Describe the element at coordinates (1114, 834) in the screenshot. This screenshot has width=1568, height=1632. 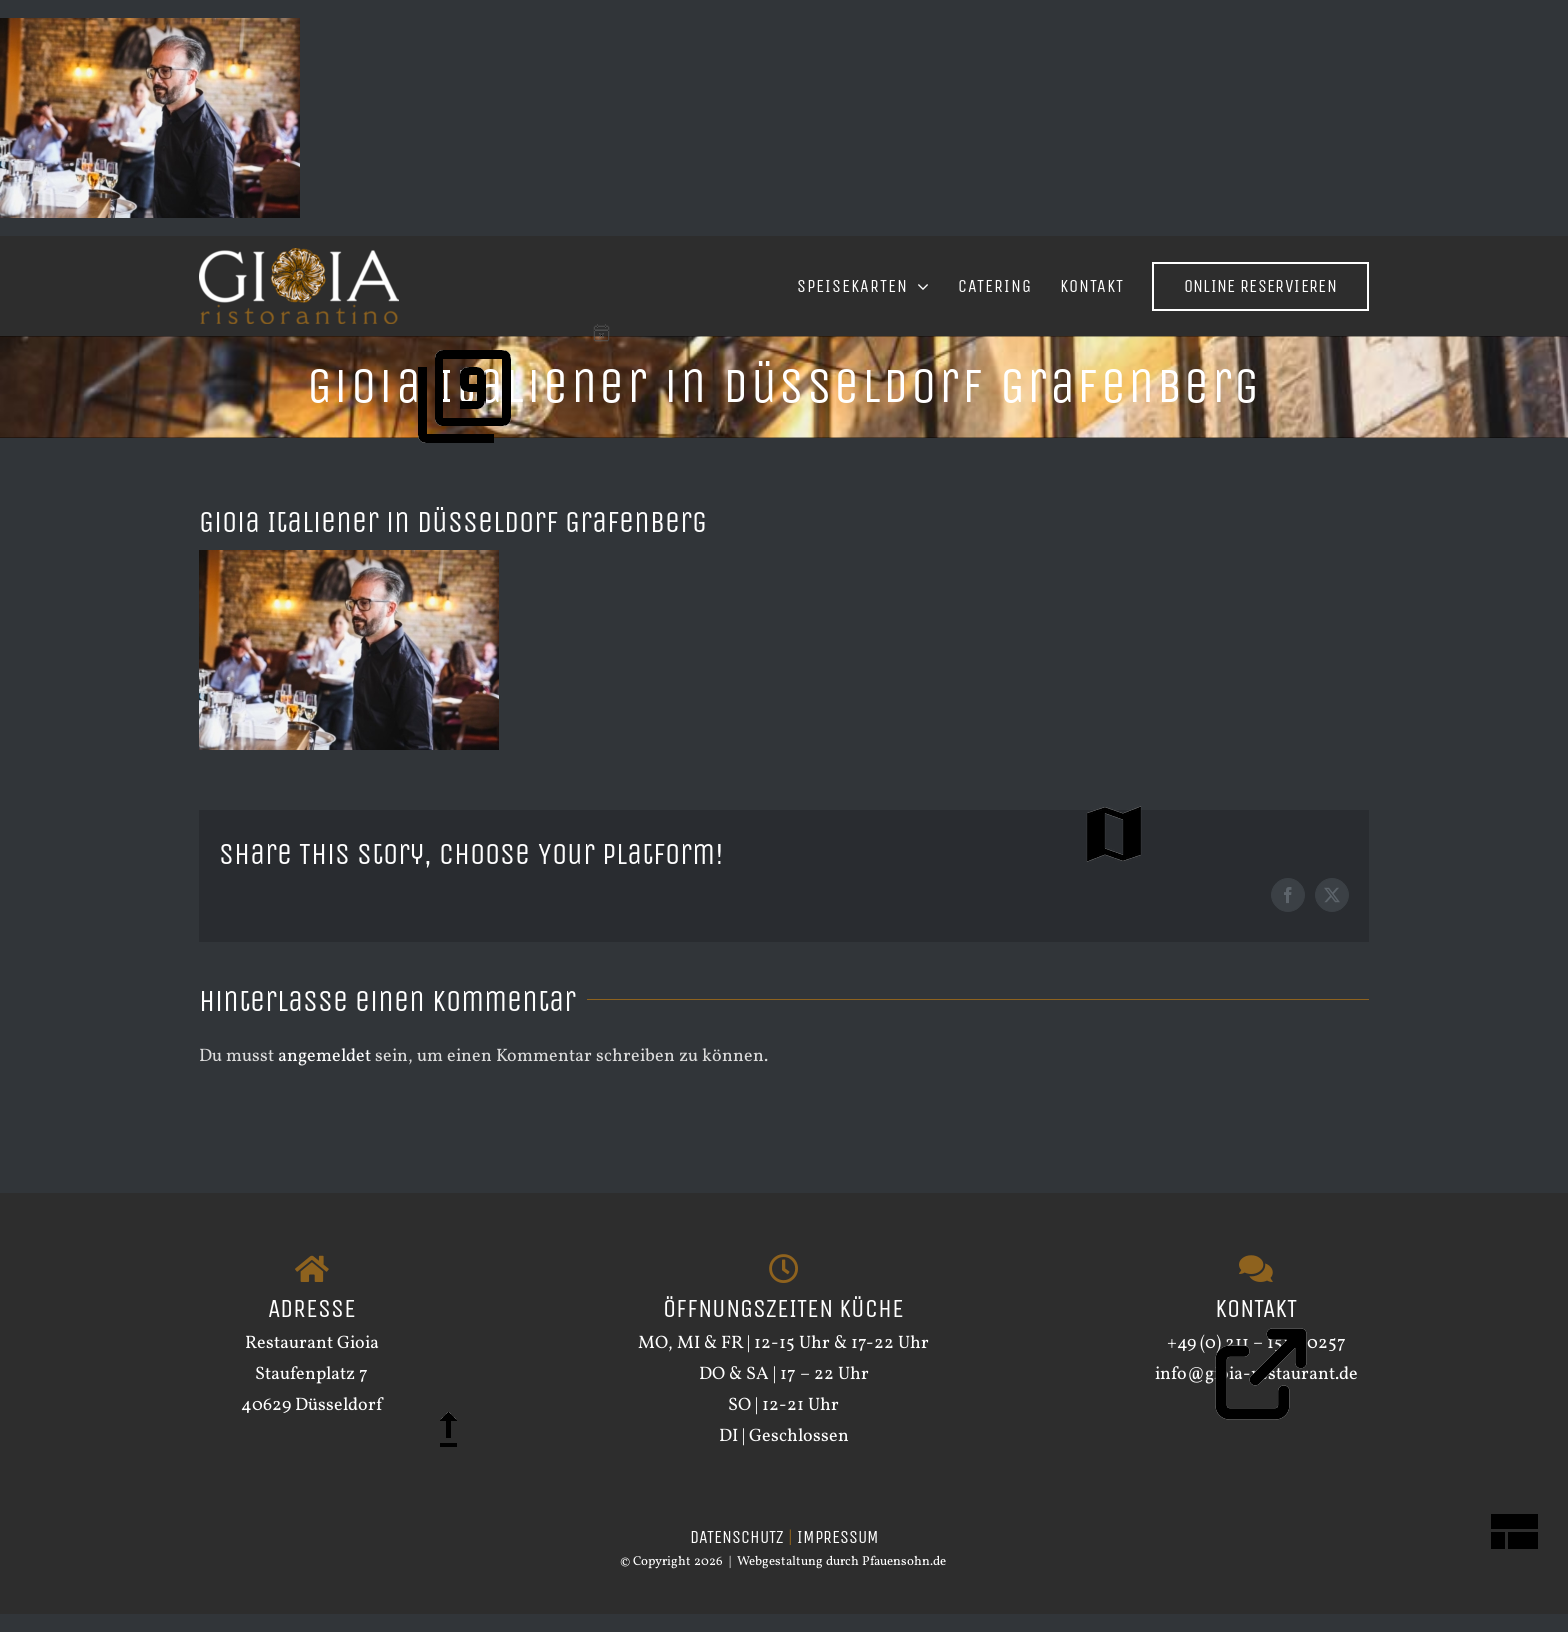
I see `view map` at that location.